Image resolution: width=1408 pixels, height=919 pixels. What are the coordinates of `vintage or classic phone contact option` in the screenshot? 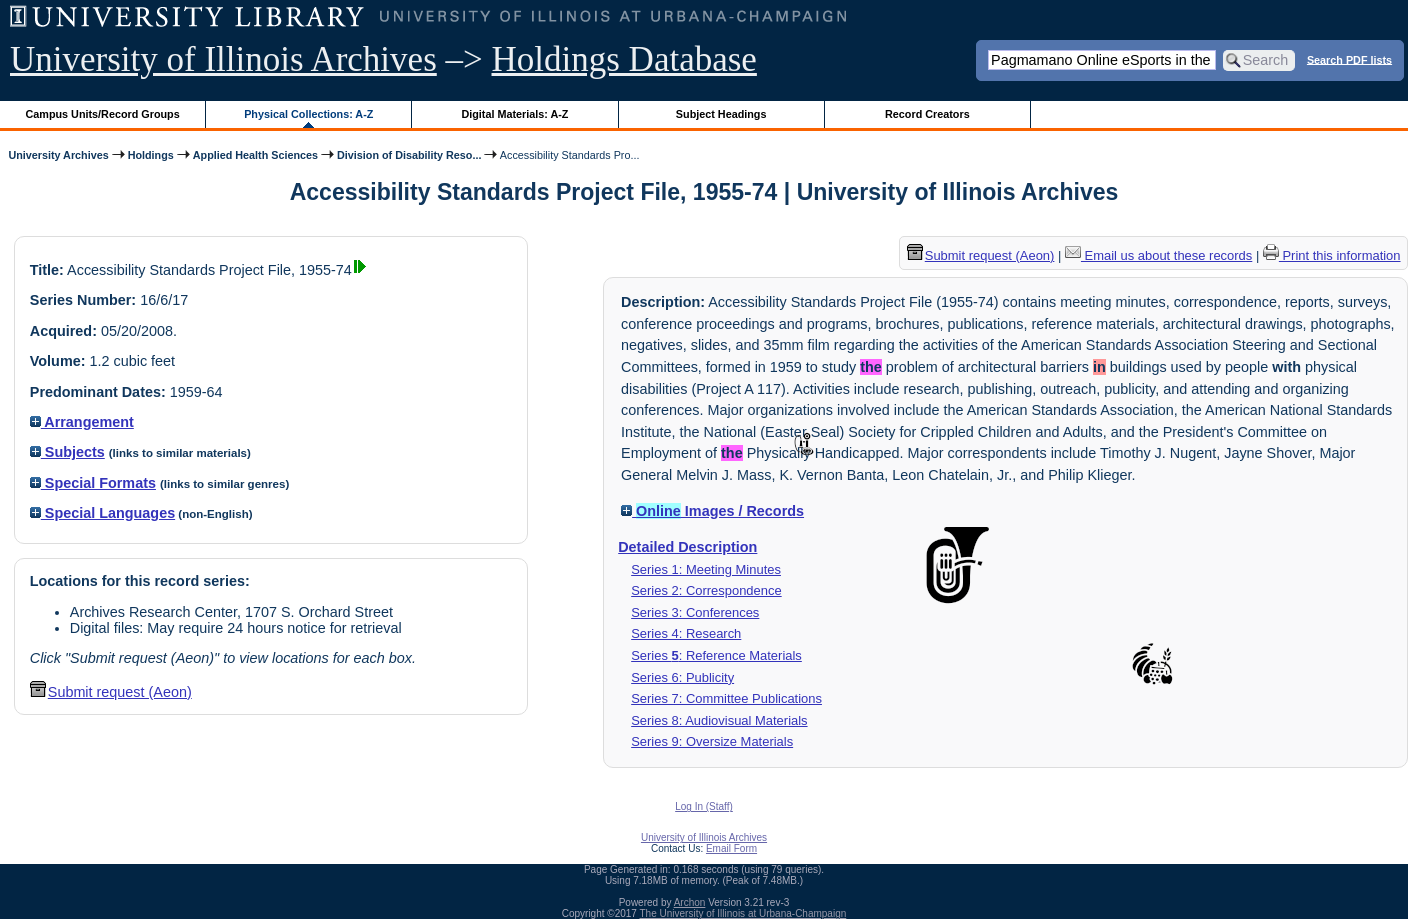 It's located at (804, 444).